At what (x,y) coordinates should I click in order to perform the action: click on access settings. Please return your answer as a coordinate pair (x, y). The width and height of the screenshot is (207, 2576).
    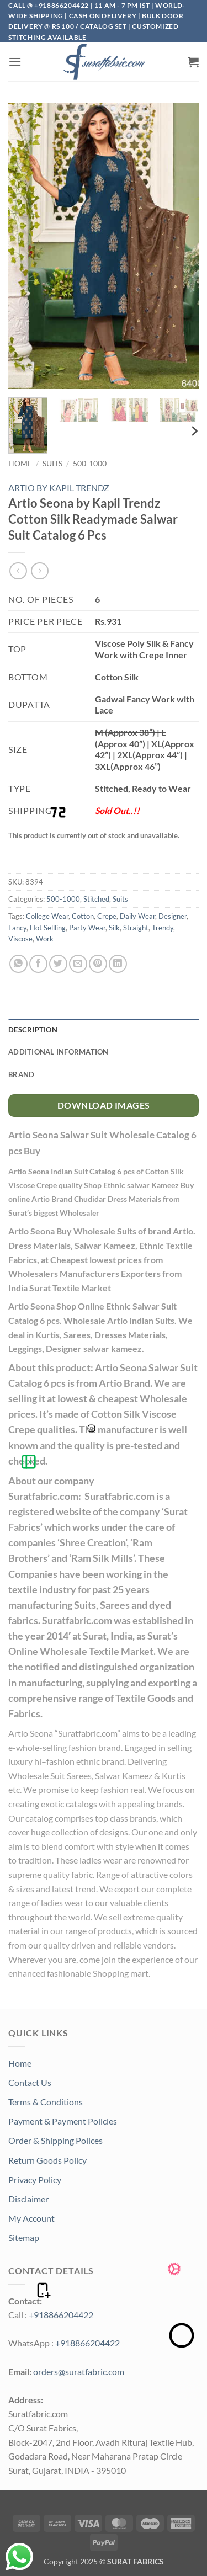
    Looking at the image, I should click on (174, 2269).